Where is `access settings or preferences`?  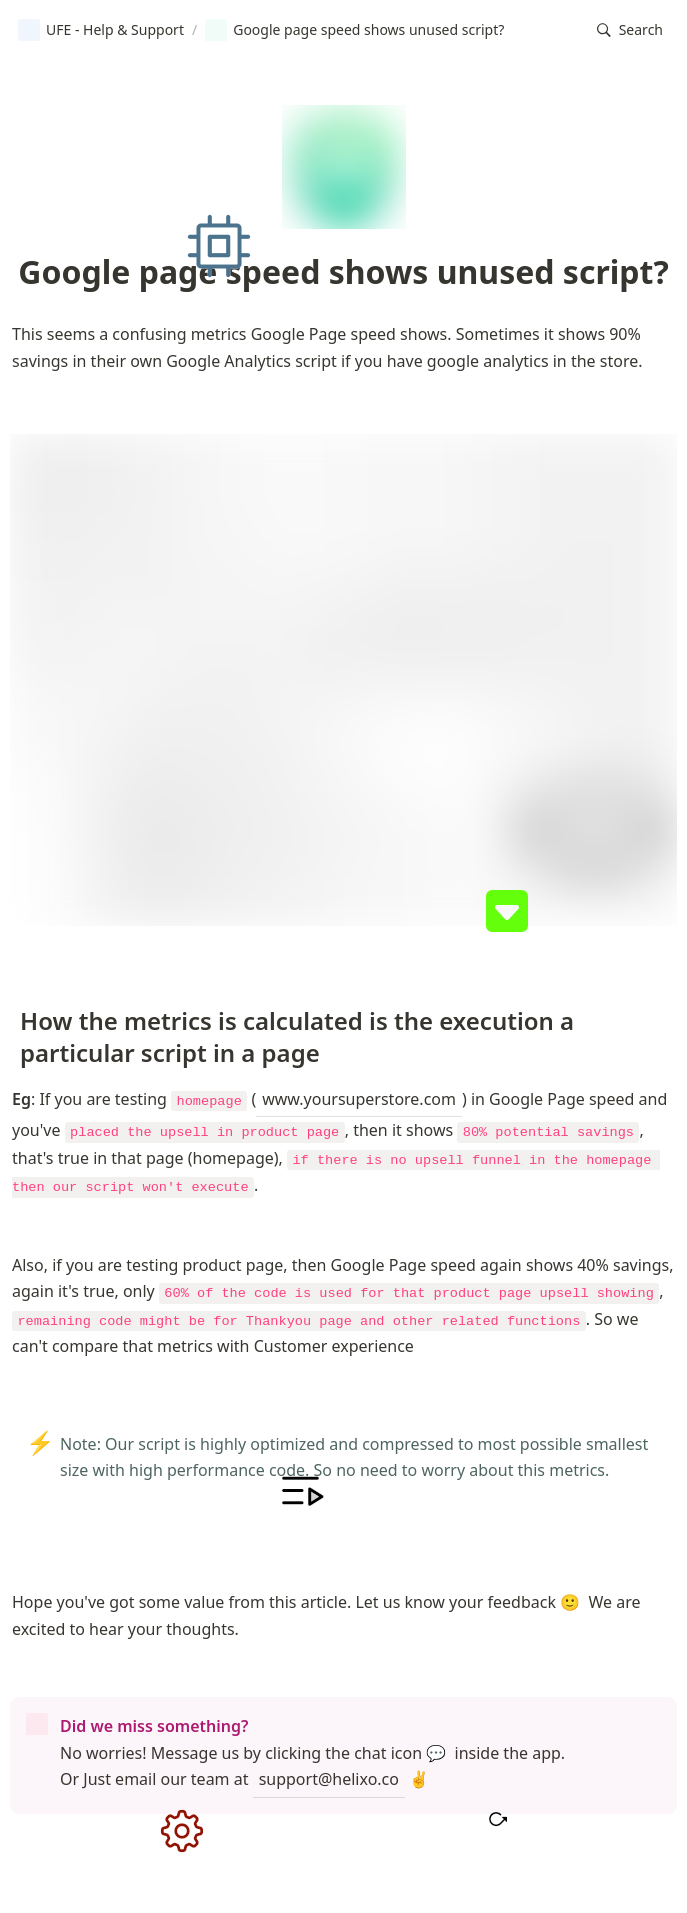 access settings or preferences is located at coordinates (182, 1831).